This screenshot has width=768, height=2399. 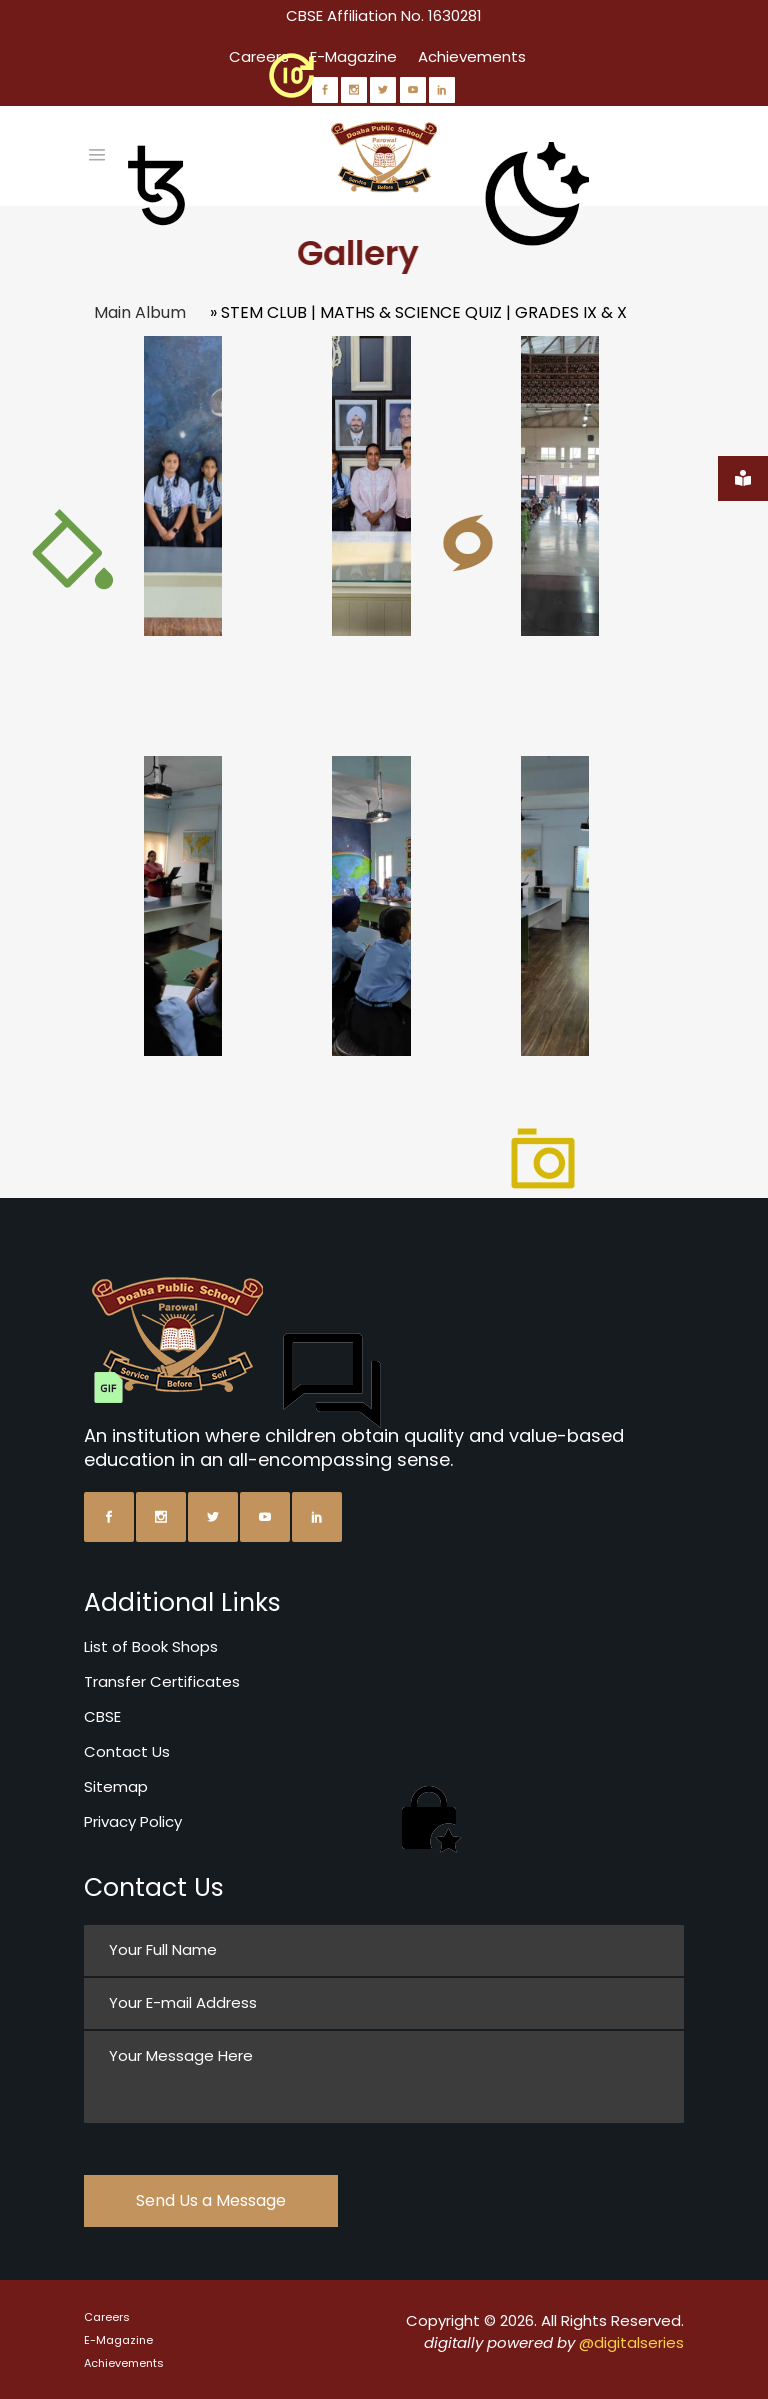 I want to click on skip forward 10 seconds, so click(x=291, y=75).